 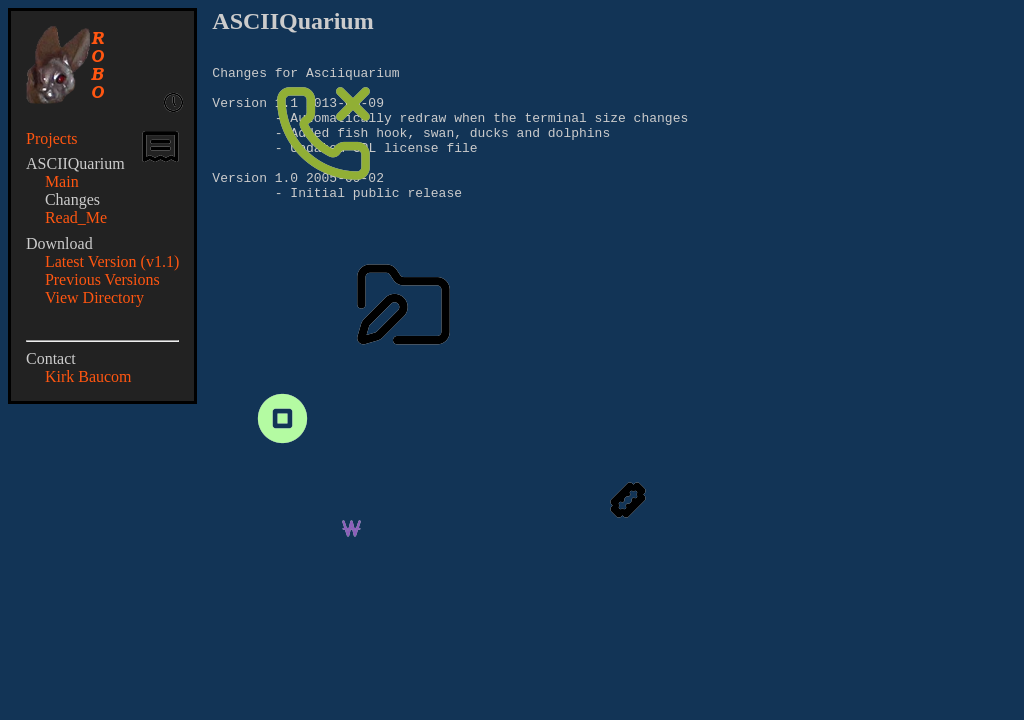 I want to click on south korean won currency symbol, so click(x=351, y=528).